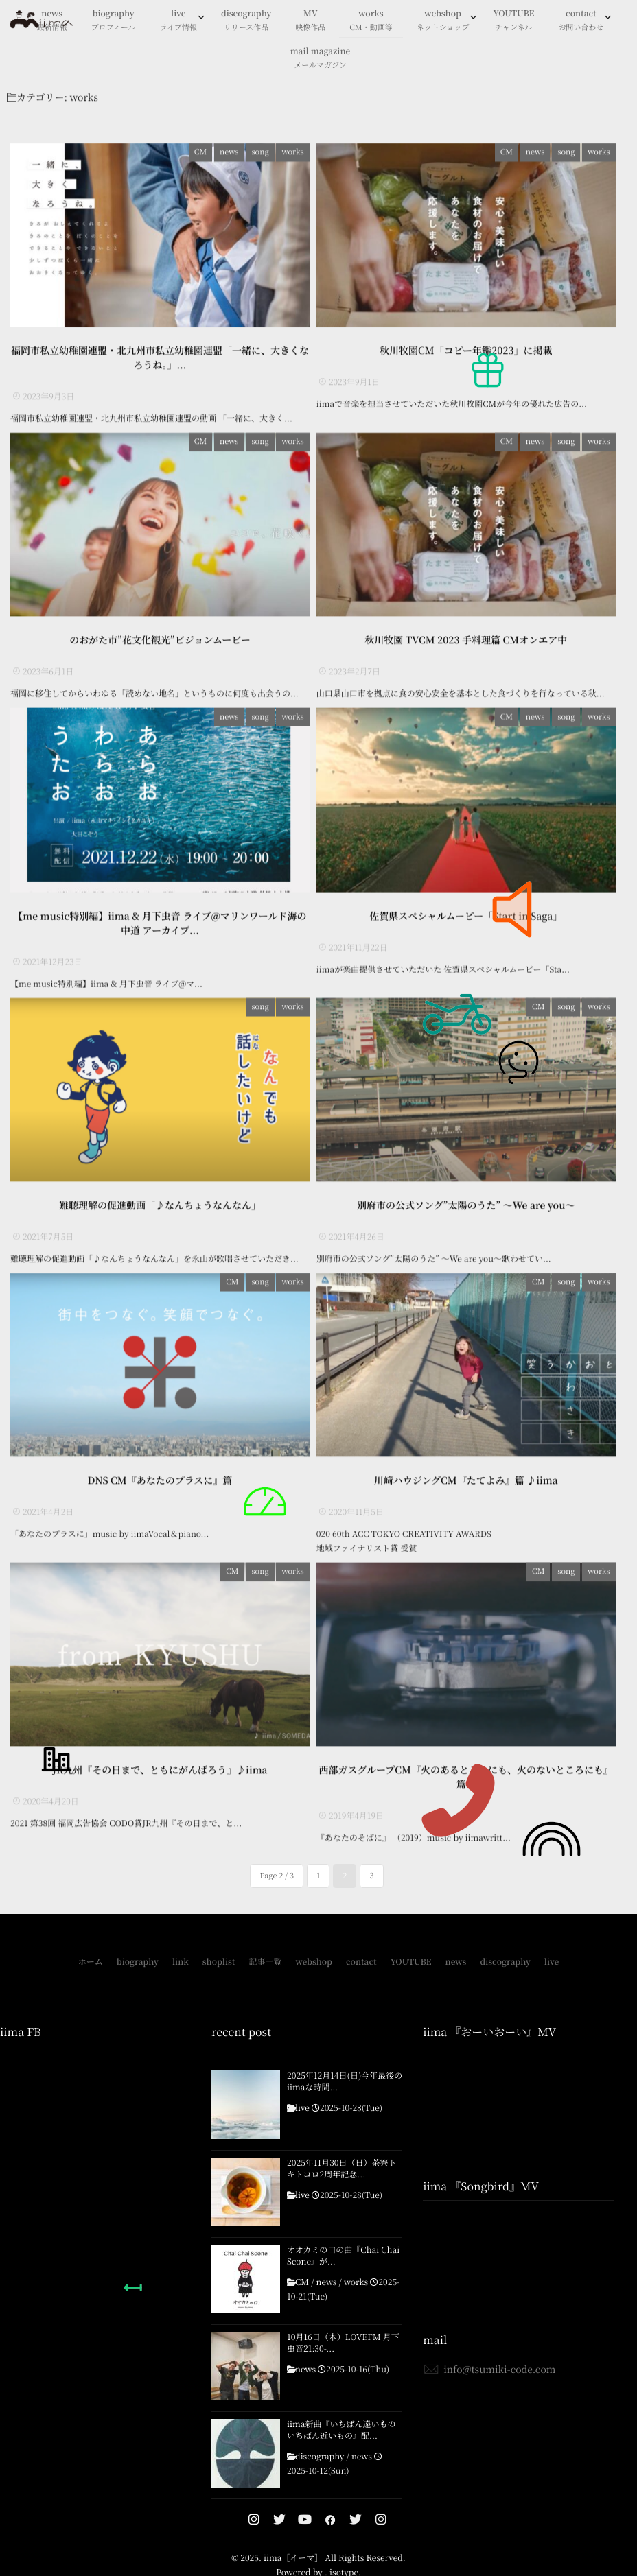  I want to click on view or redeem a gift, so click(487, 370).